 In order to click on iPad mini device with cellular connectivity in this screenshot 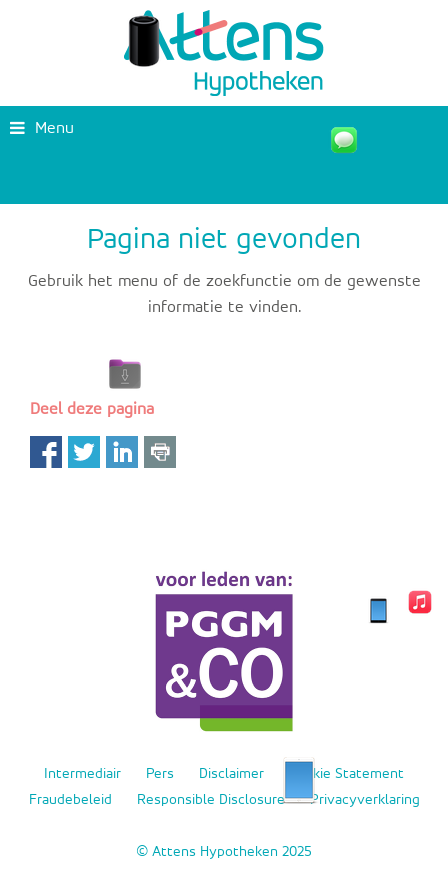, I will do `click(299, 776)`.